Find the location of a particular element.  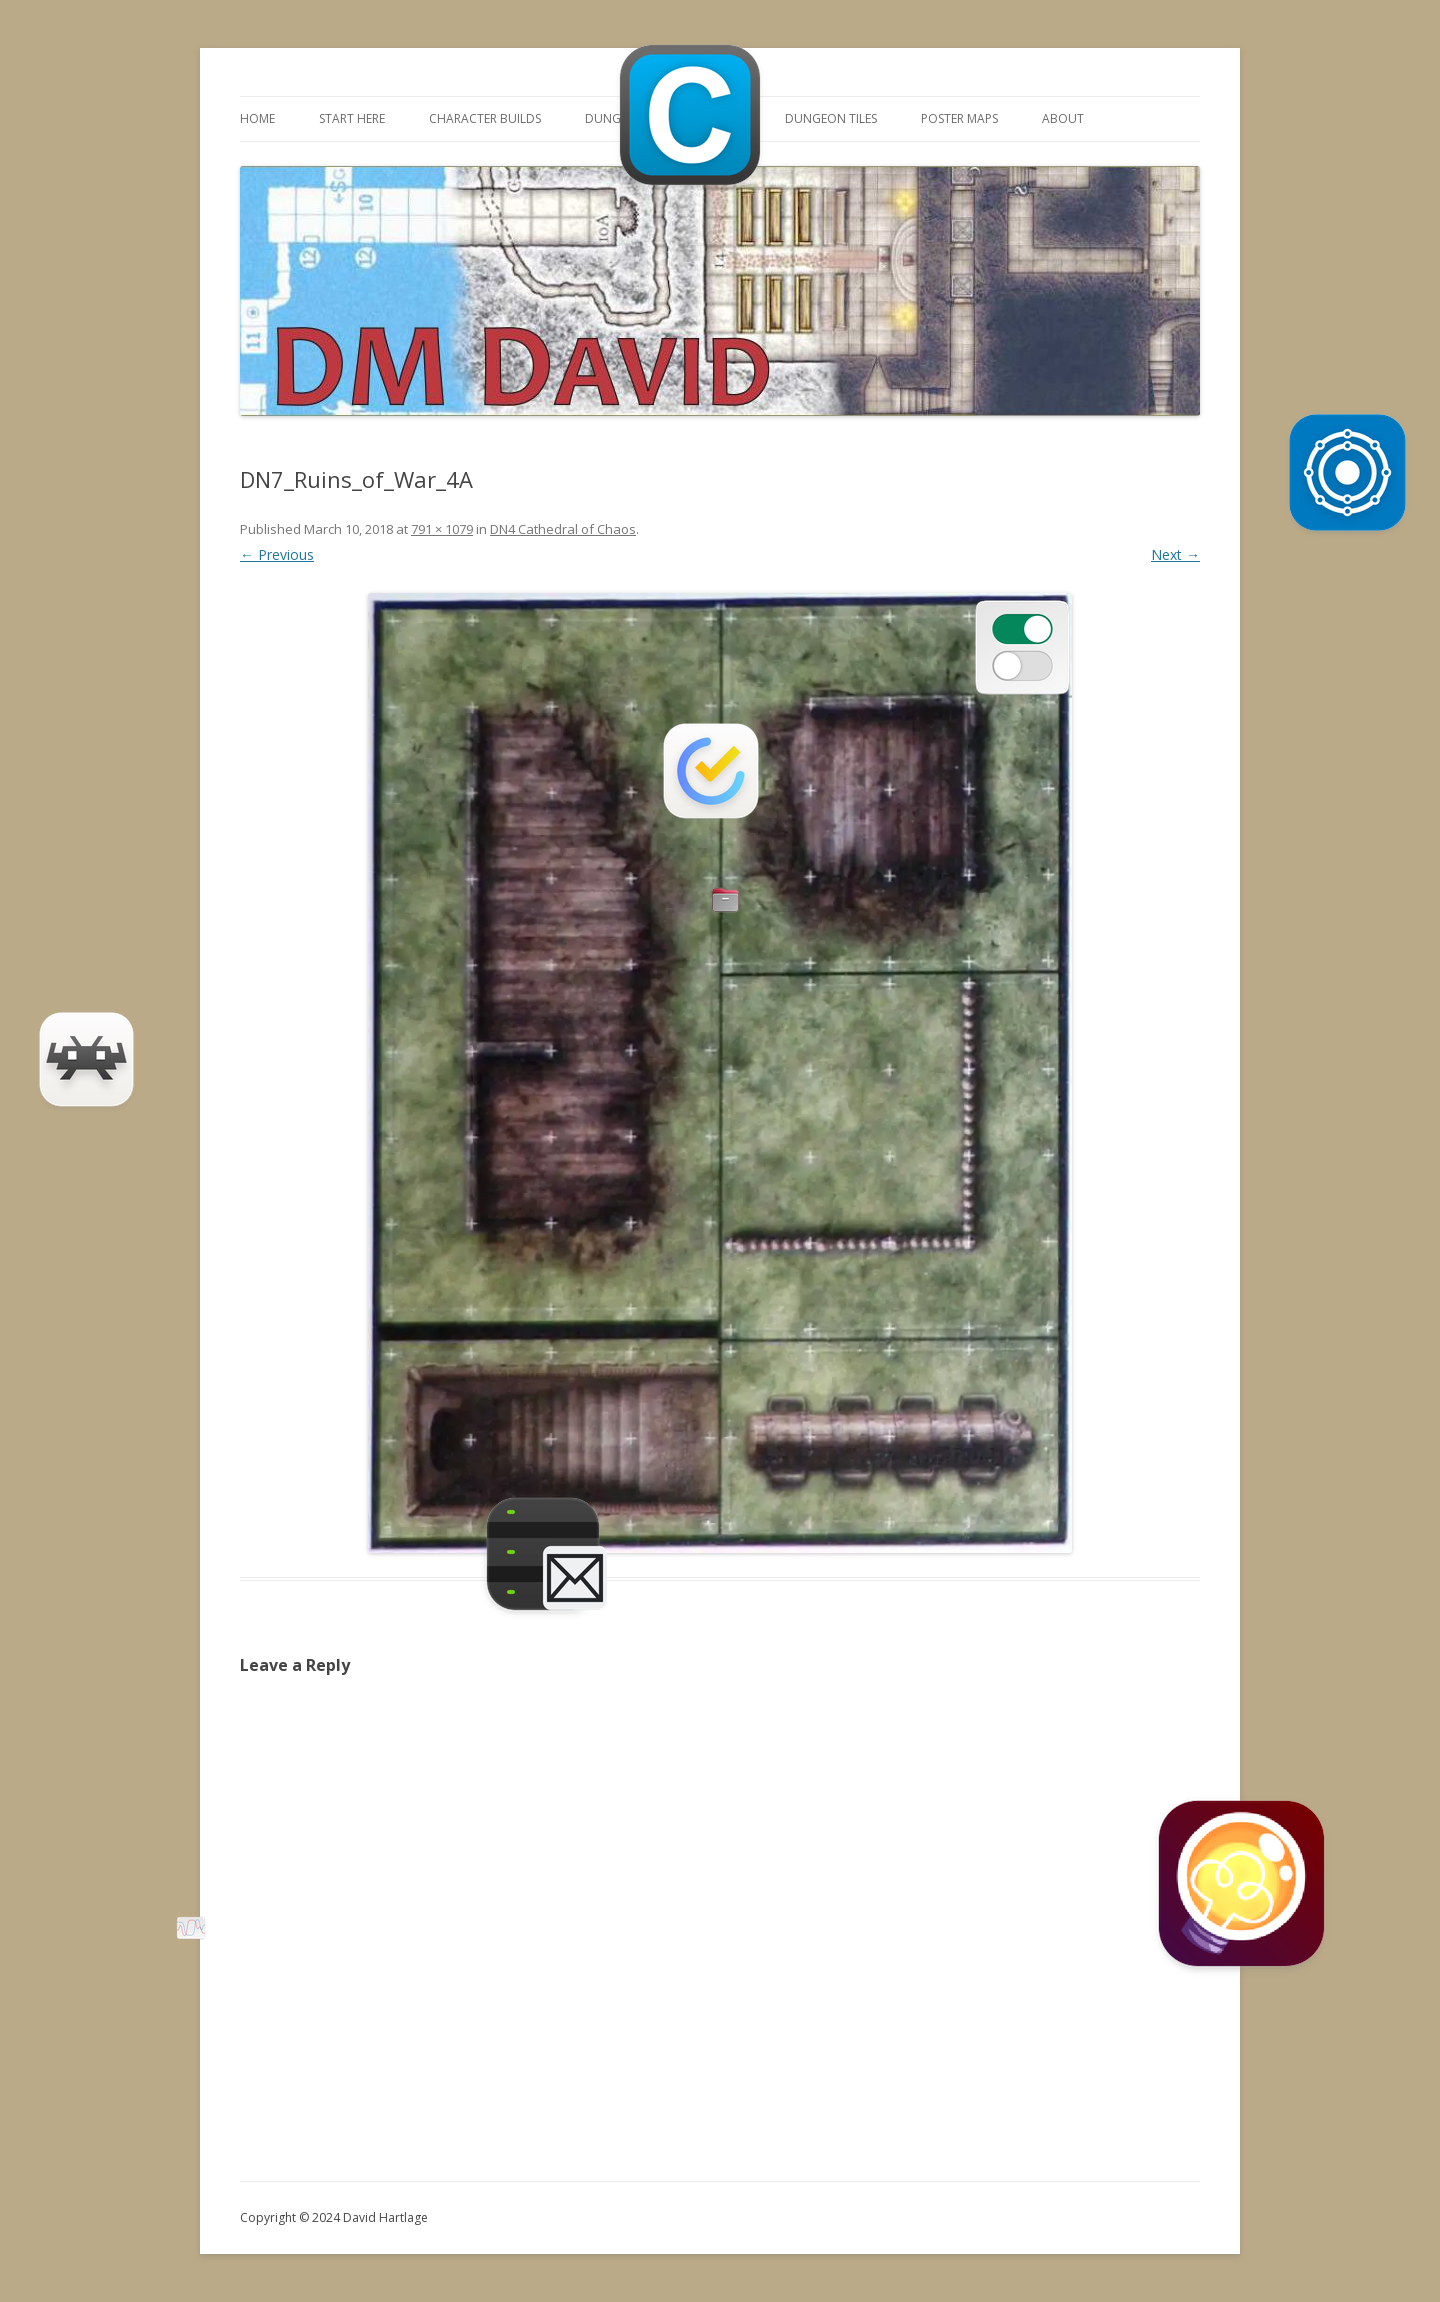

open oneshot game app is located at coordinates (1241, 1883).